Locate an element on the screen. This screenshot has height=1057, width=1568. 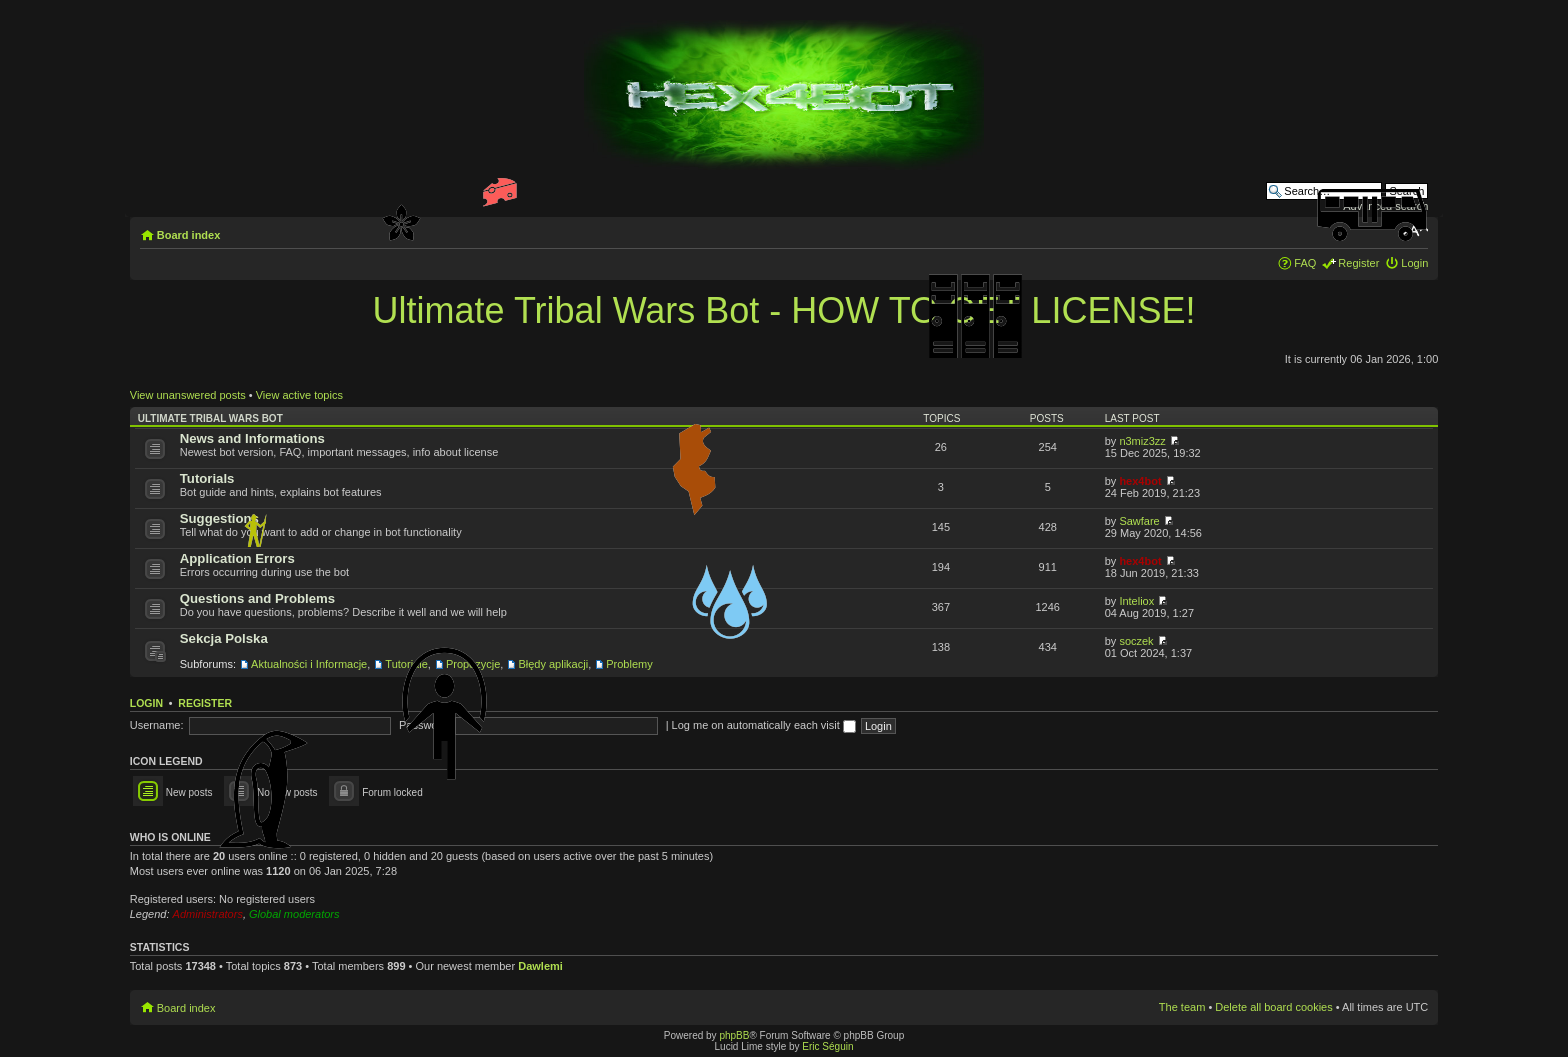
access storage lockers or compartments is located at coordinates (975, 311).